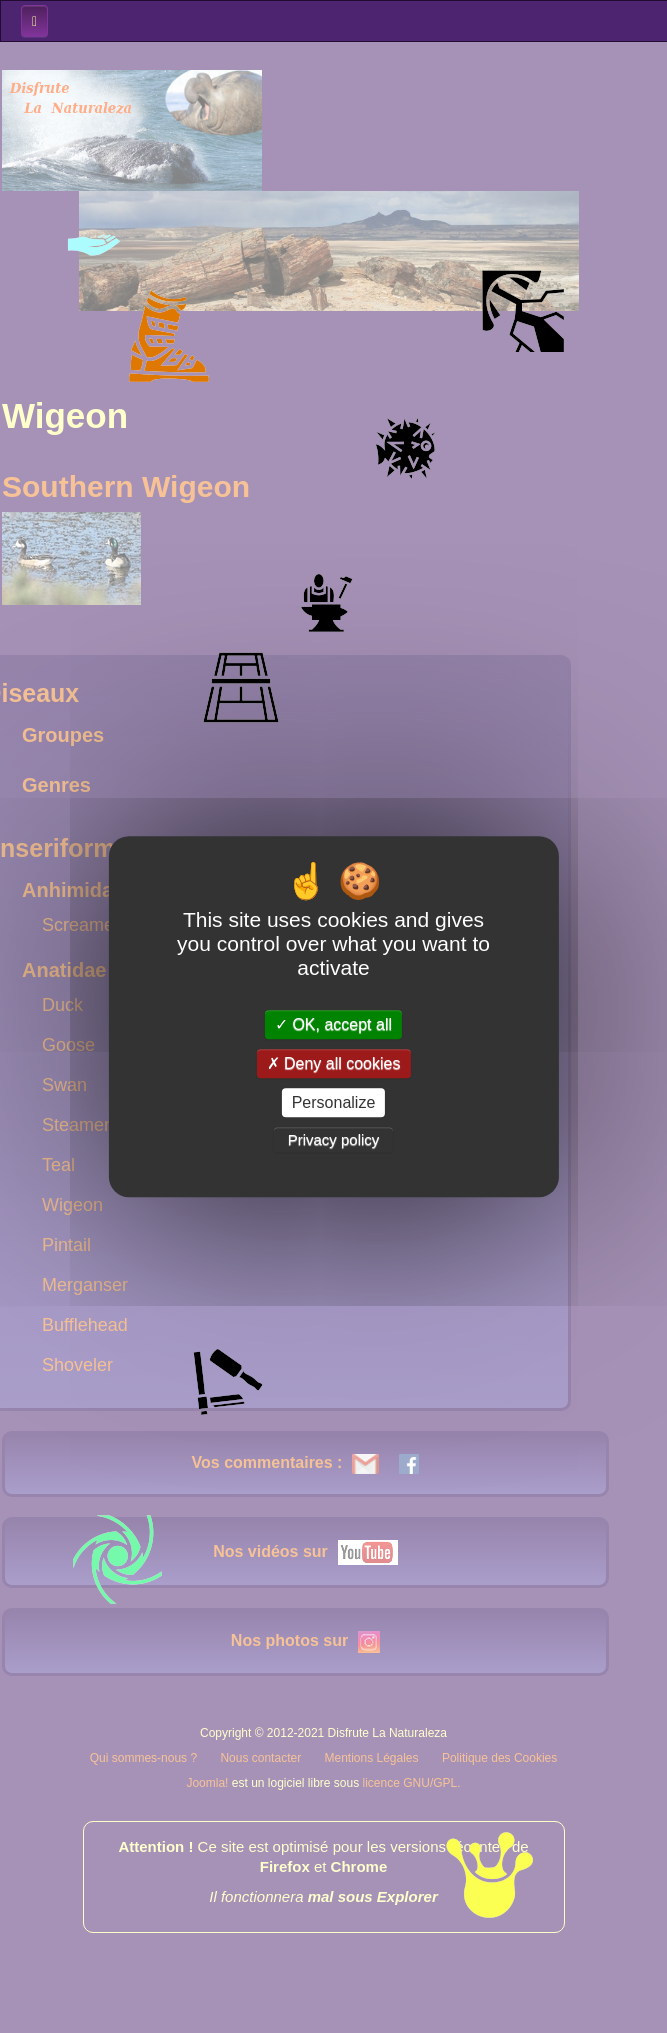 This screenshot has width=667, height=2033. I want to click on view tennis court availability, so click(241, 685).